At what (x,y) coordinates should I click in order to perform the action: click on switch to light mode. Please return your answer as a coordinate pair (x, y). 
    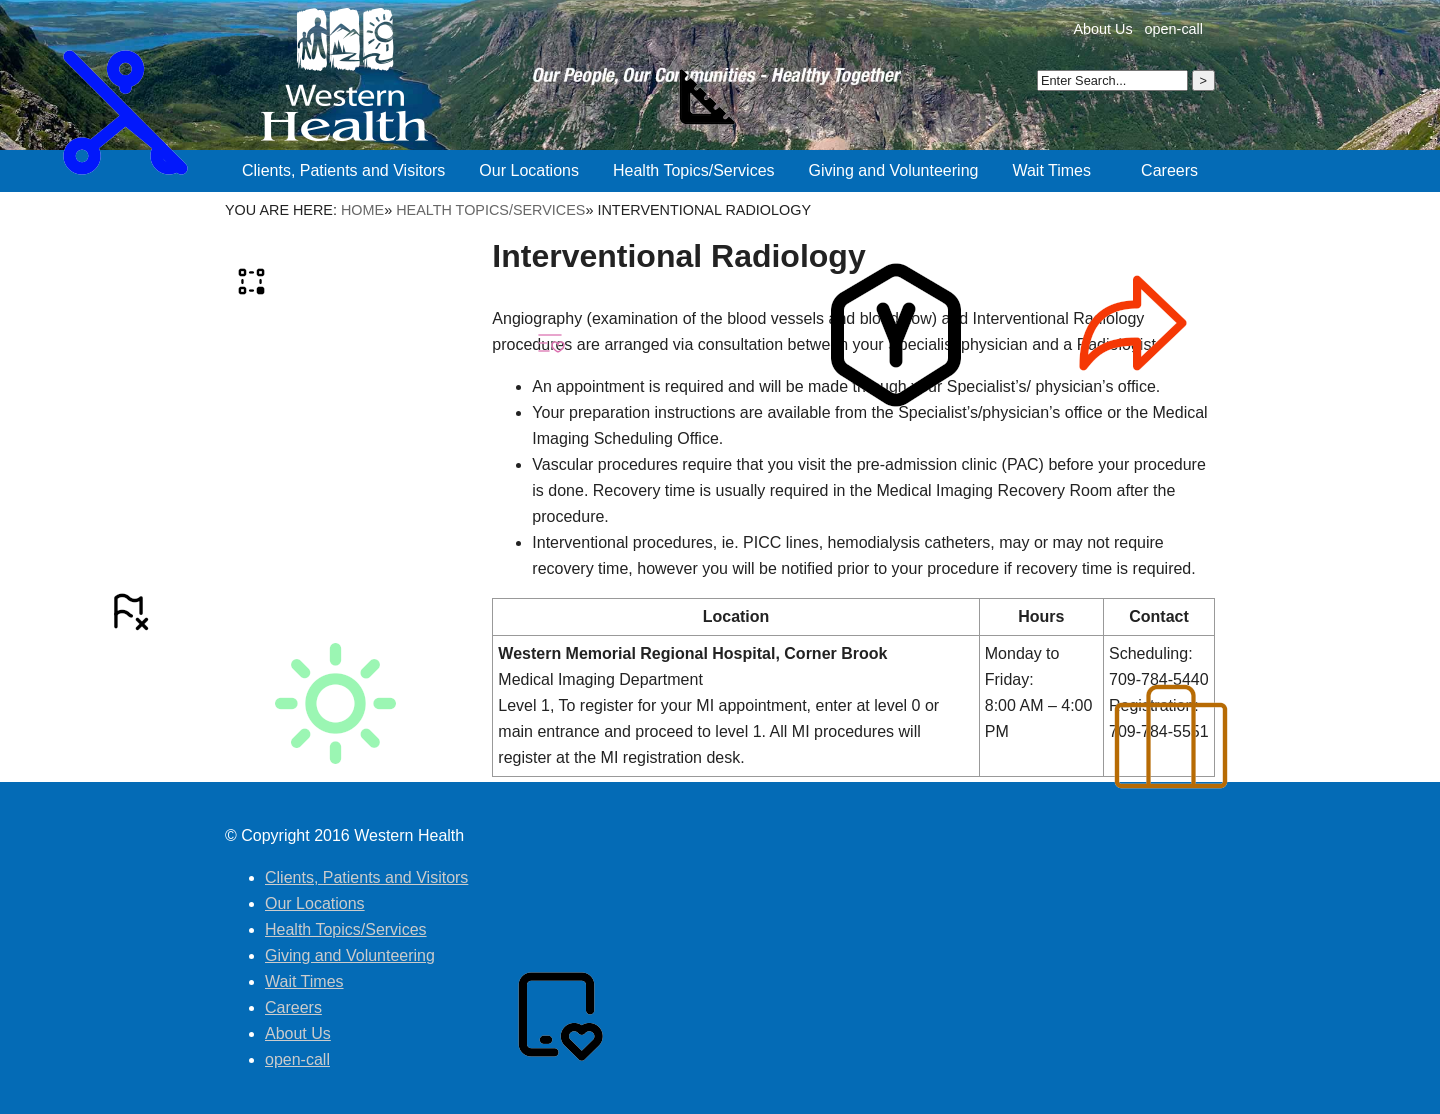
    Looking at the image, I should click on (335, 703).